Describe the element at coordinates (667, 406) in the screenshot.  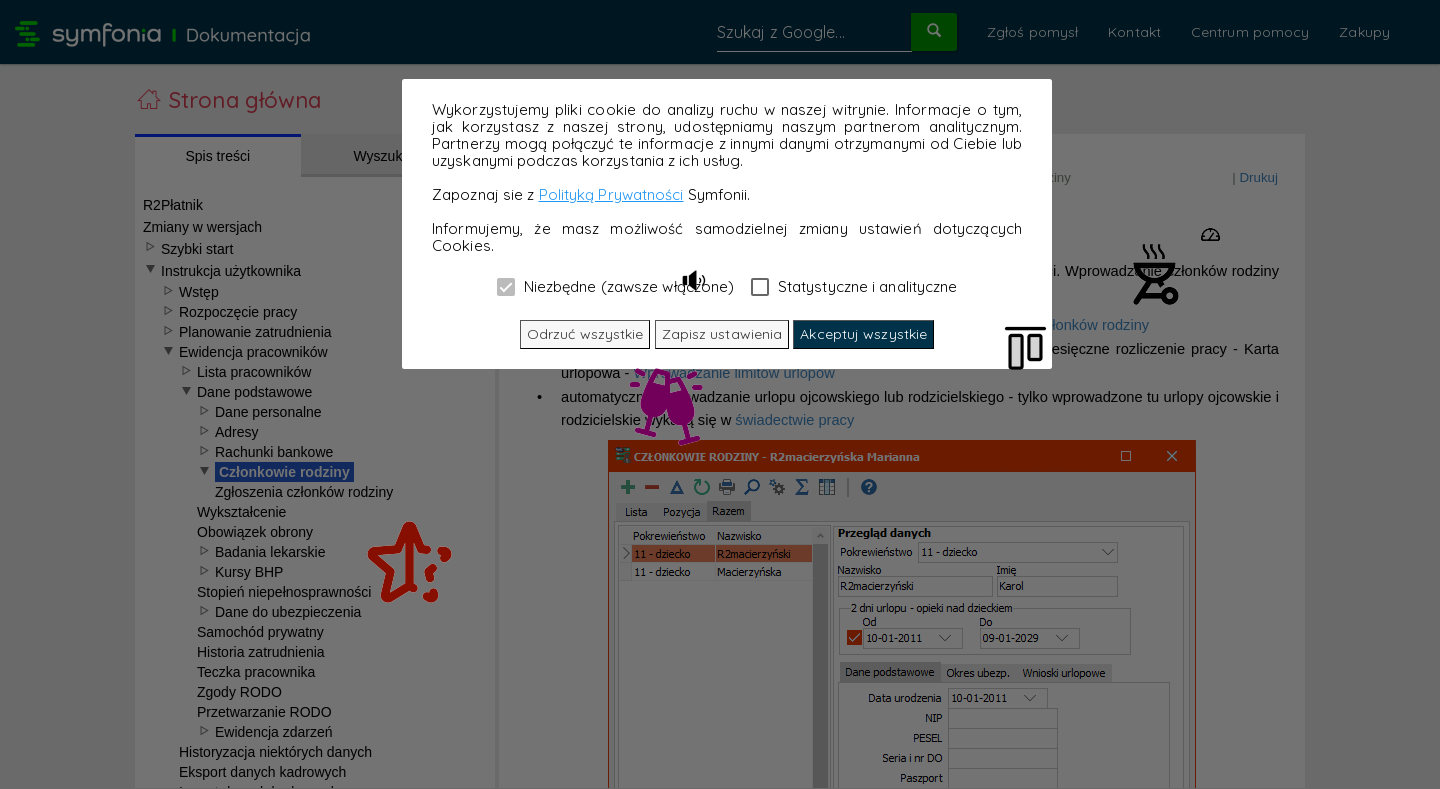
I see `celebrate an achievement or milestone` at that location.